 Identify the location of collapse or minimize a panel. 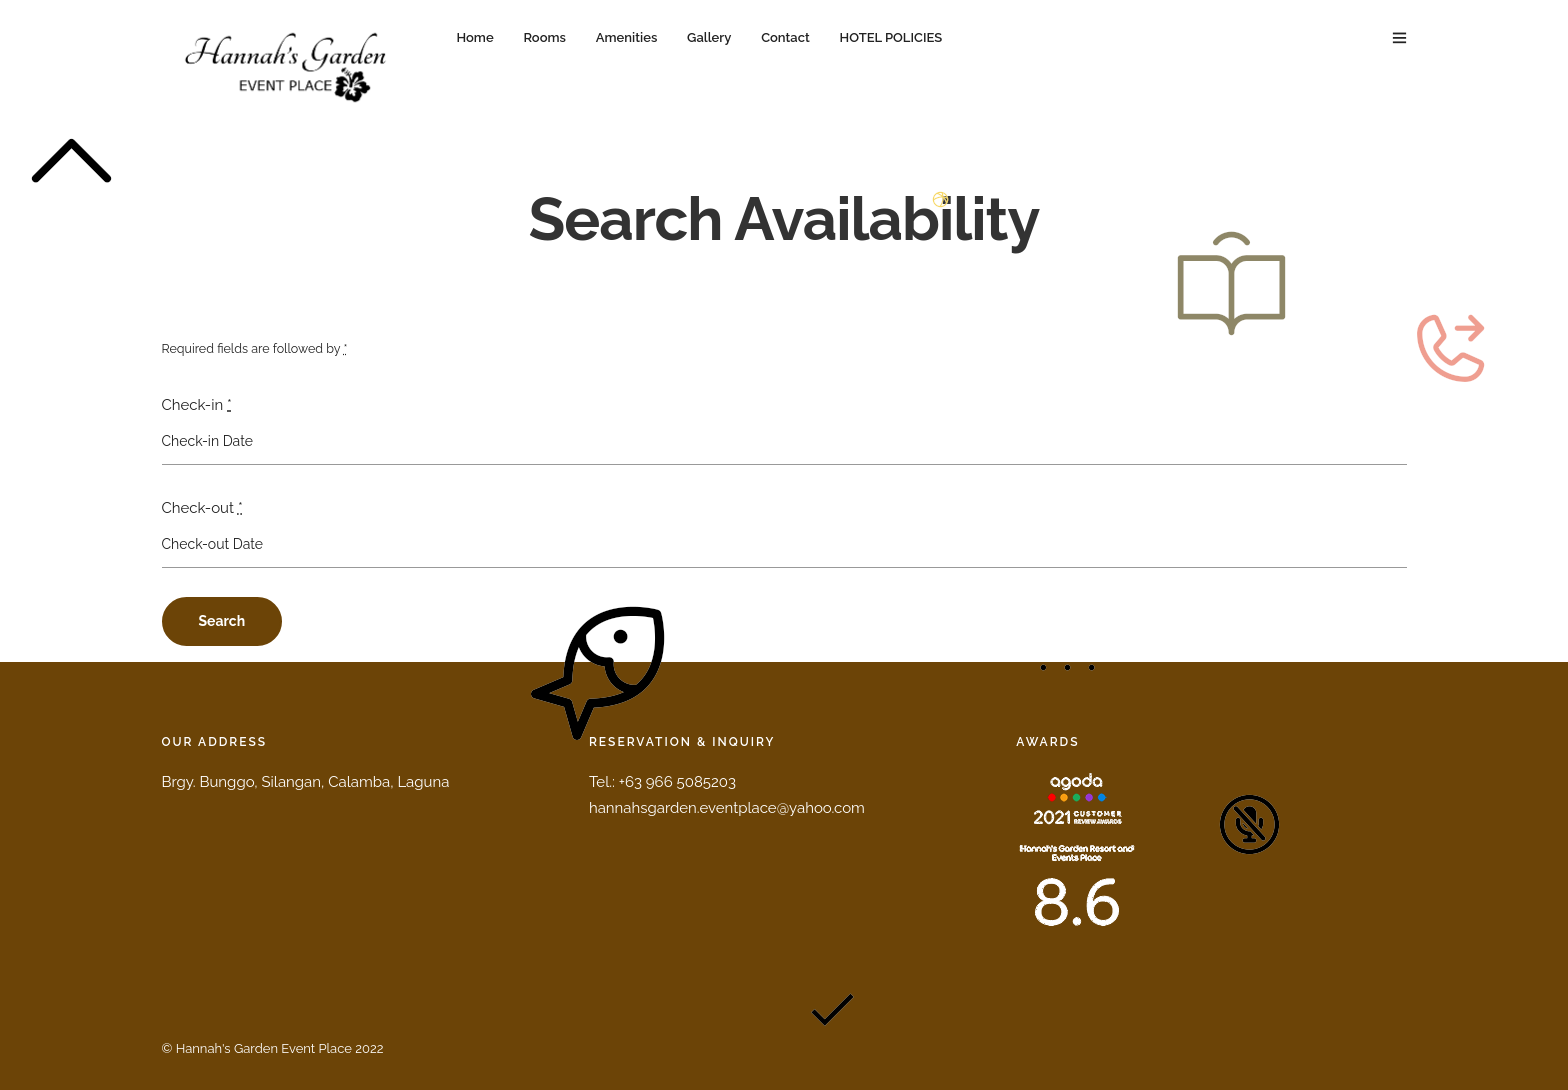
(71, 182).